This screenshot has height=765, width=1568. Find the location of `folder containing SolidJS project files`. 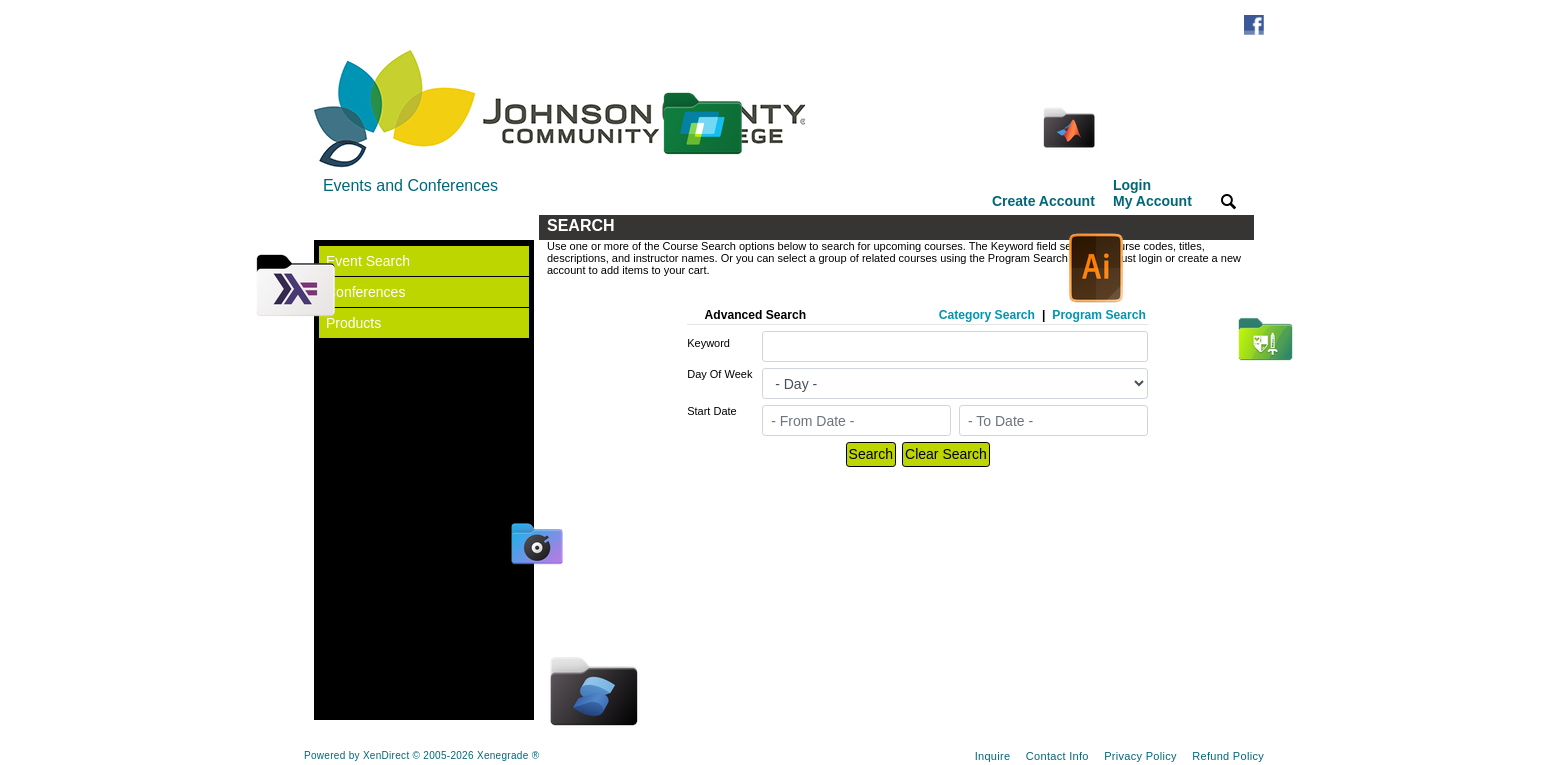

folder containing SolidJS project files is located at coordinates (593, 693).